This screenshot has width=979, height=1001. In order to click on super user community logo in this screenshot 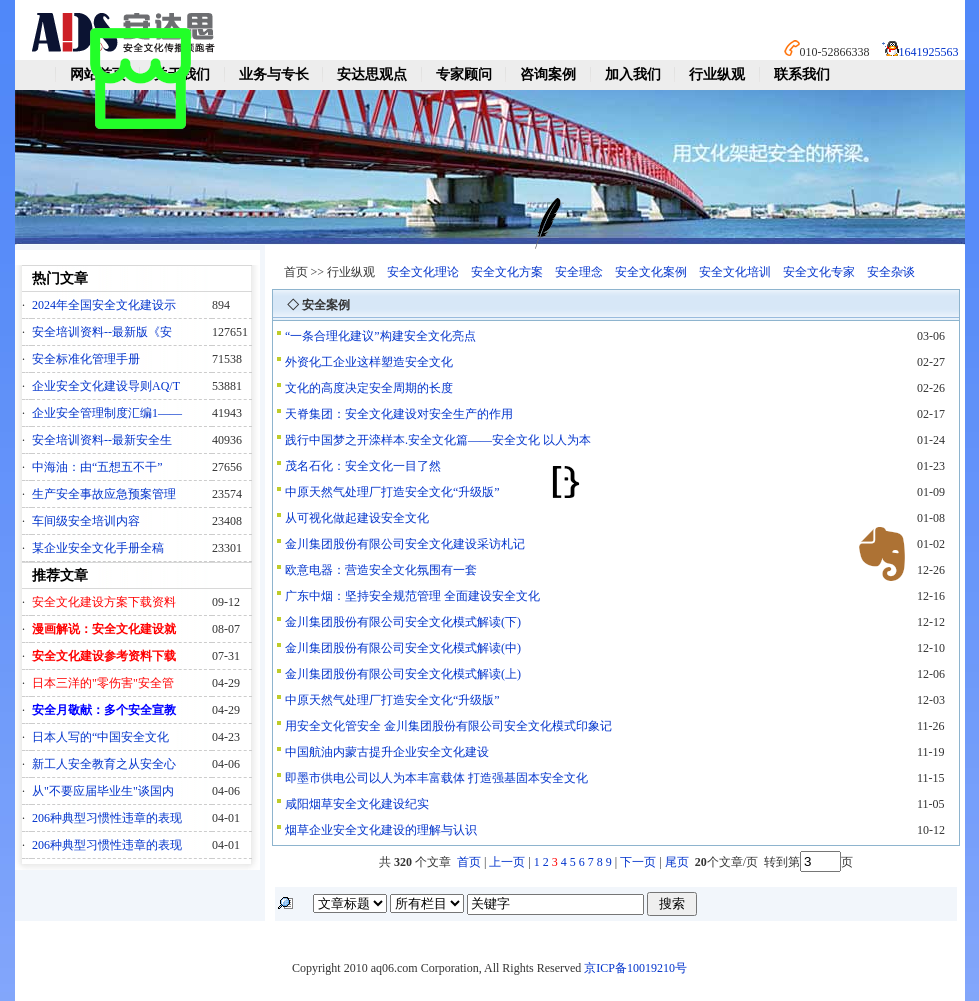, I will do `click(566, 482)`.